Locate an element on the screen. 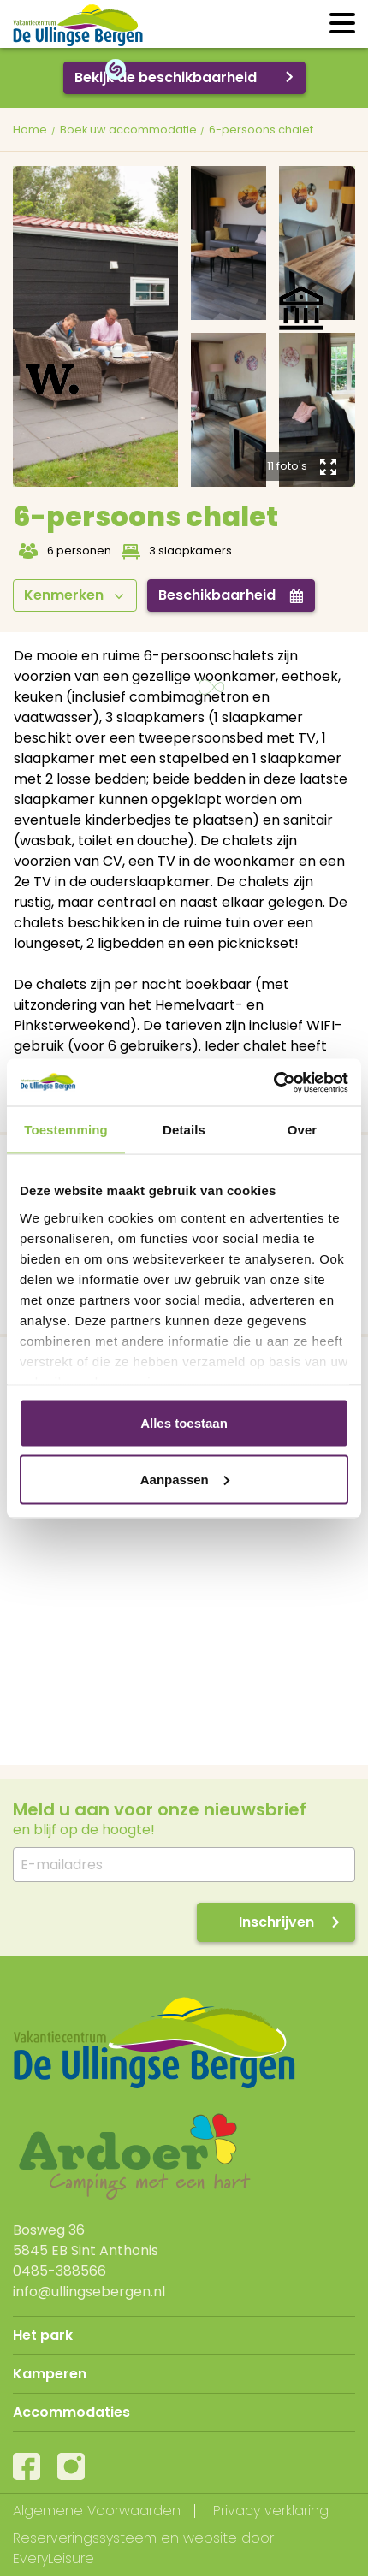  virgin media brand logo is located at coordinates (211, 687).